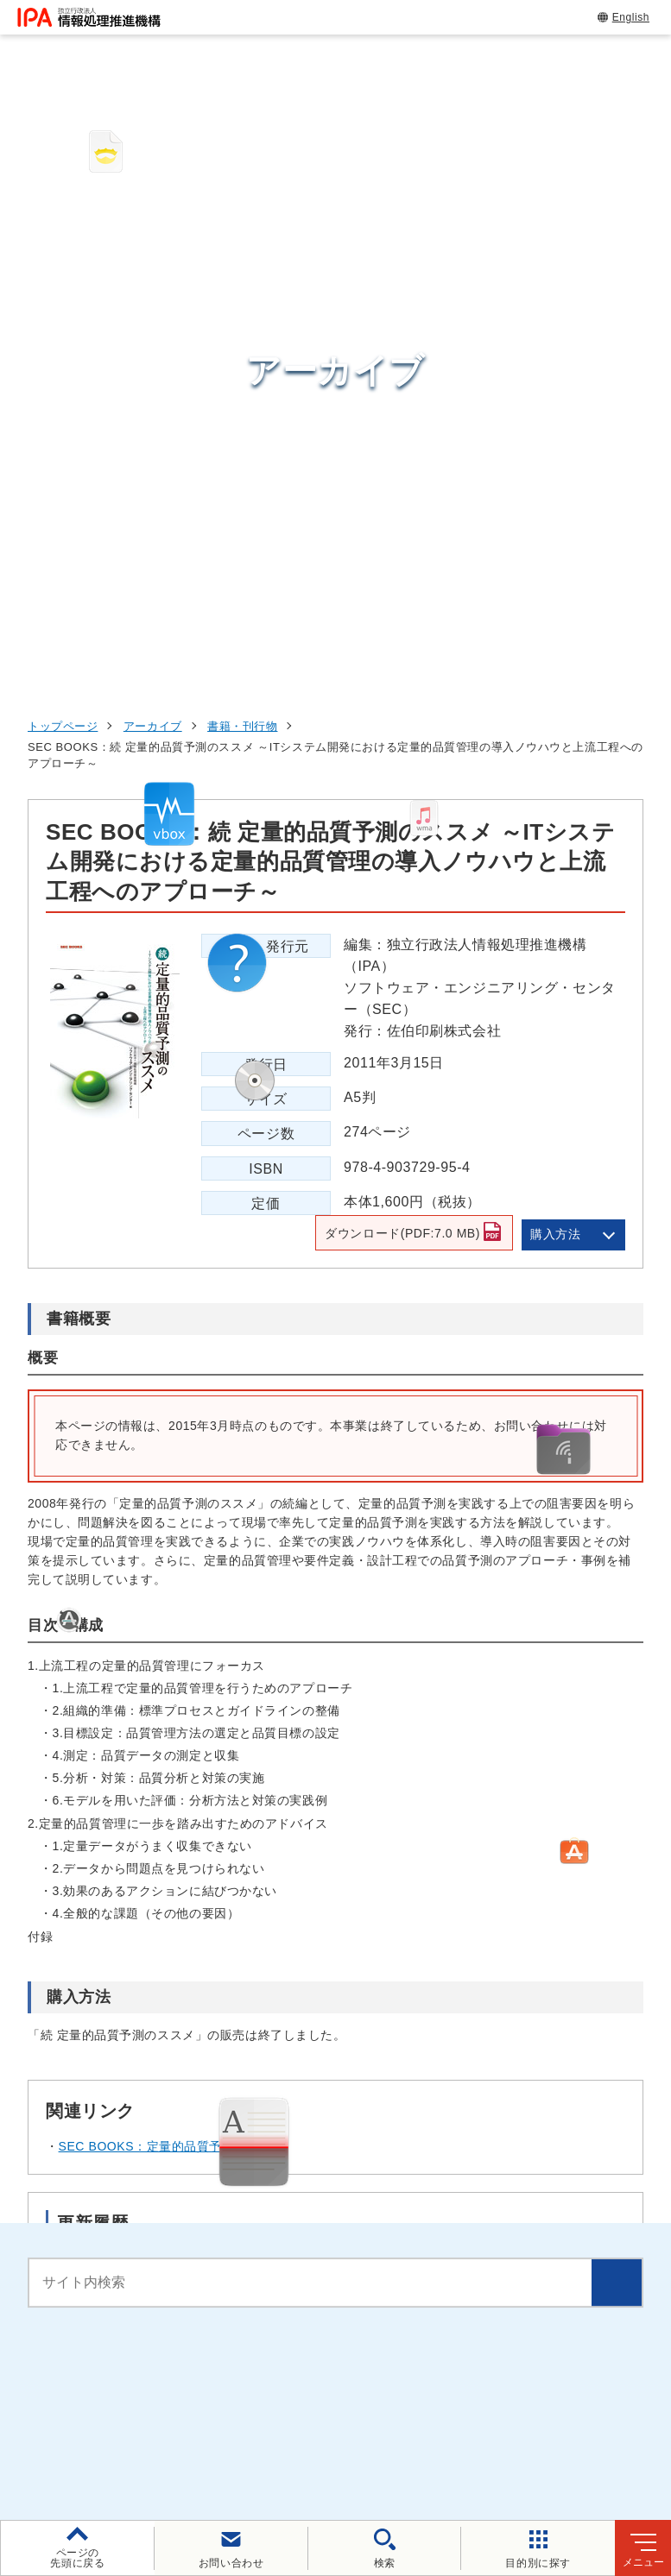 This screenshot has width=671, height=2576. I want to click on audio CD device detected, so click(255, 1080).